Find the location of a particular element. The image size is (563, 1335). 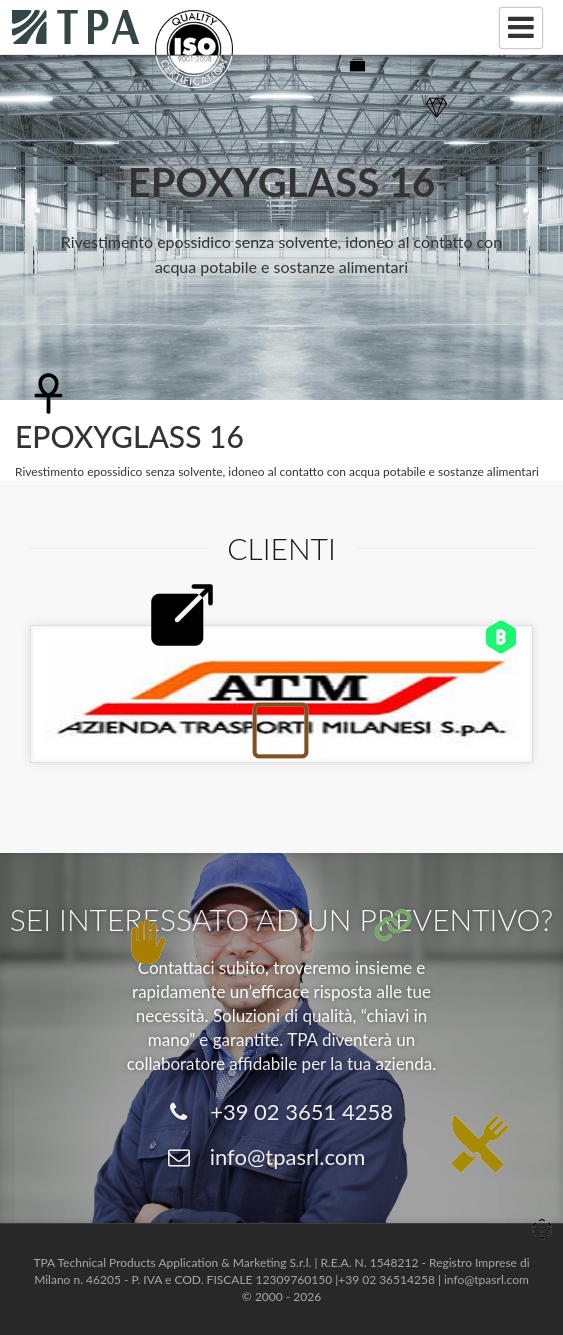

view 3D model or object is located at coordinates (542, 1229).